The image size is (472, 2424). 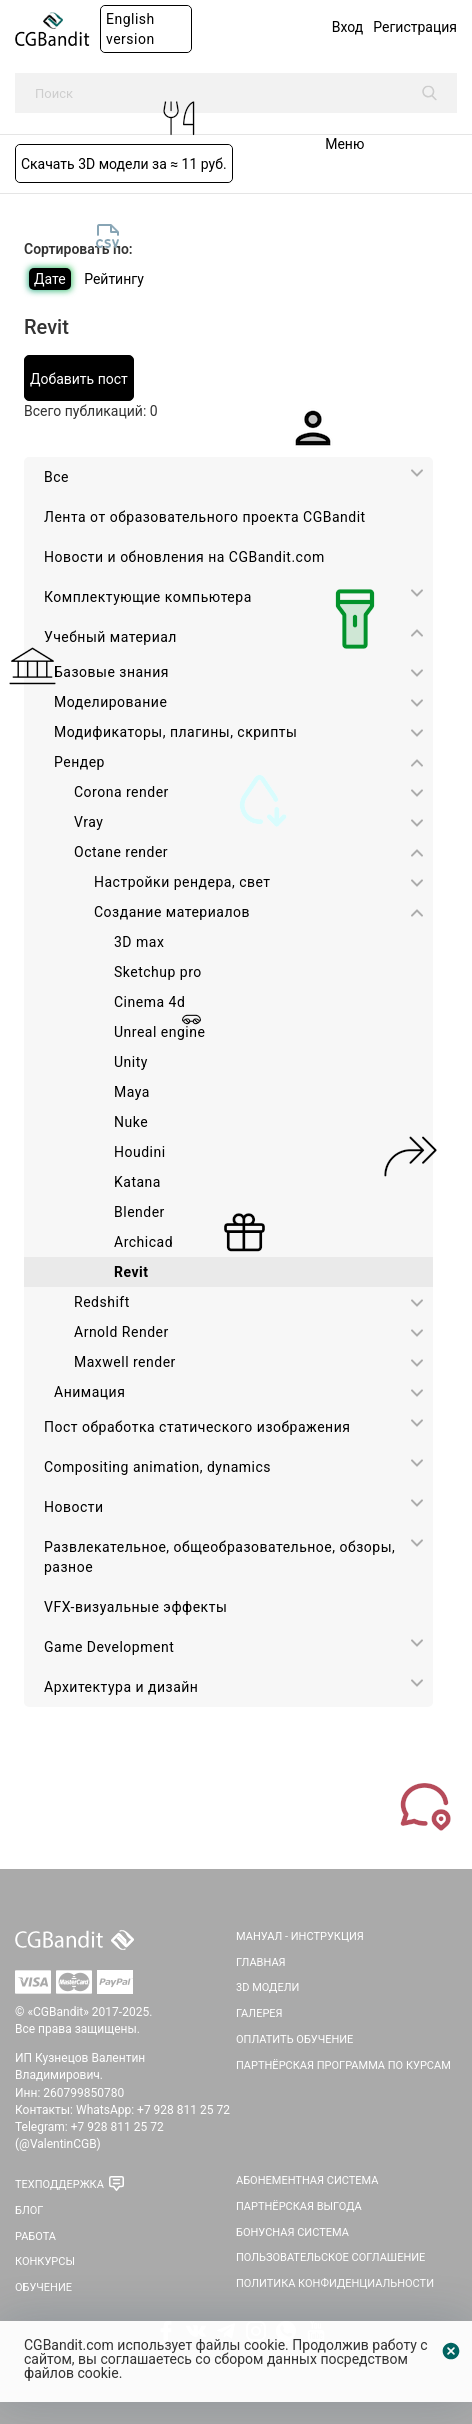 What do you see at coordinates (259, 799) in the screenshot?
I see `decrease water or liquid level` at bounding box center [259, 799].